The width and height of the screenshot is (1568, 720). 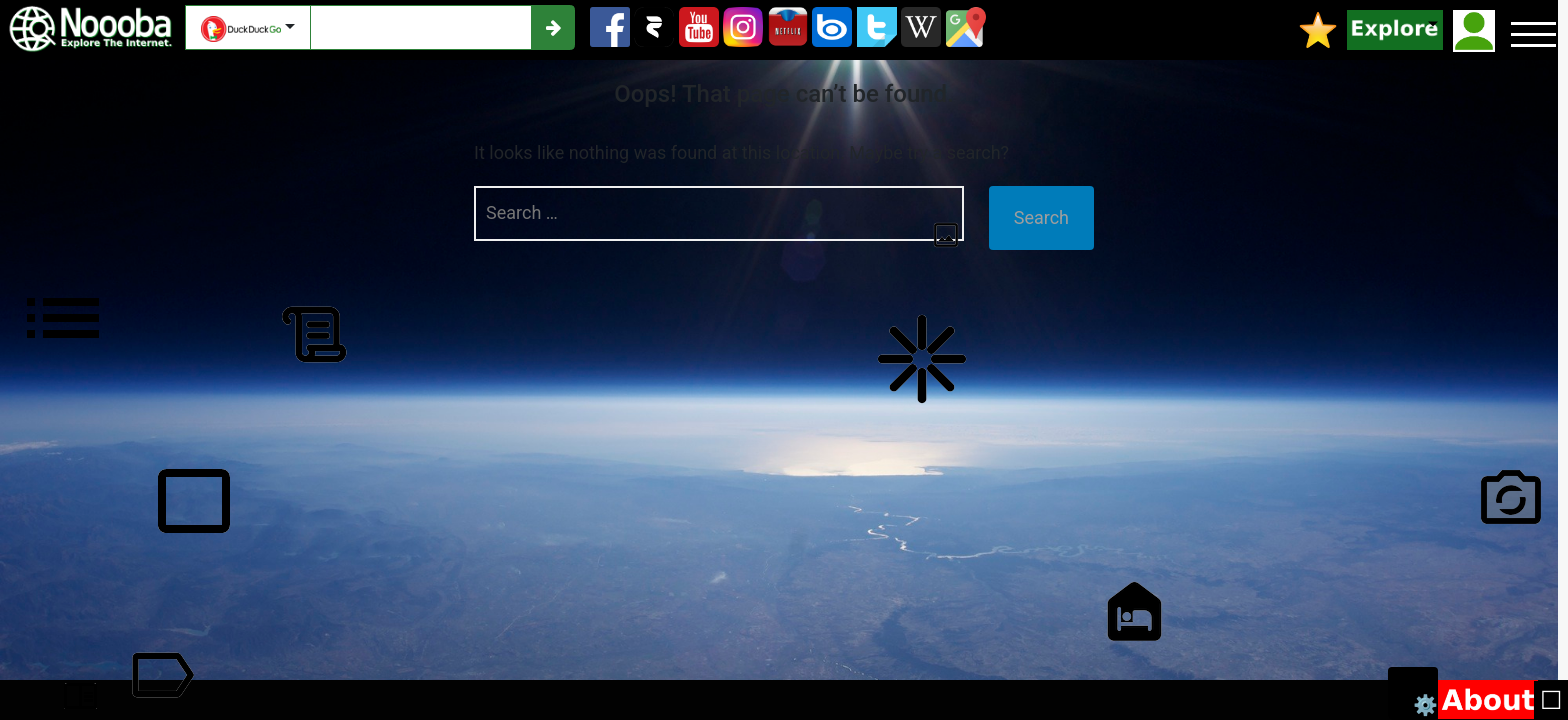 What do you see at coordinates (161, 675) in the screenshot?
I see `add a tag or label to an item` at bounding box center [161, 675].